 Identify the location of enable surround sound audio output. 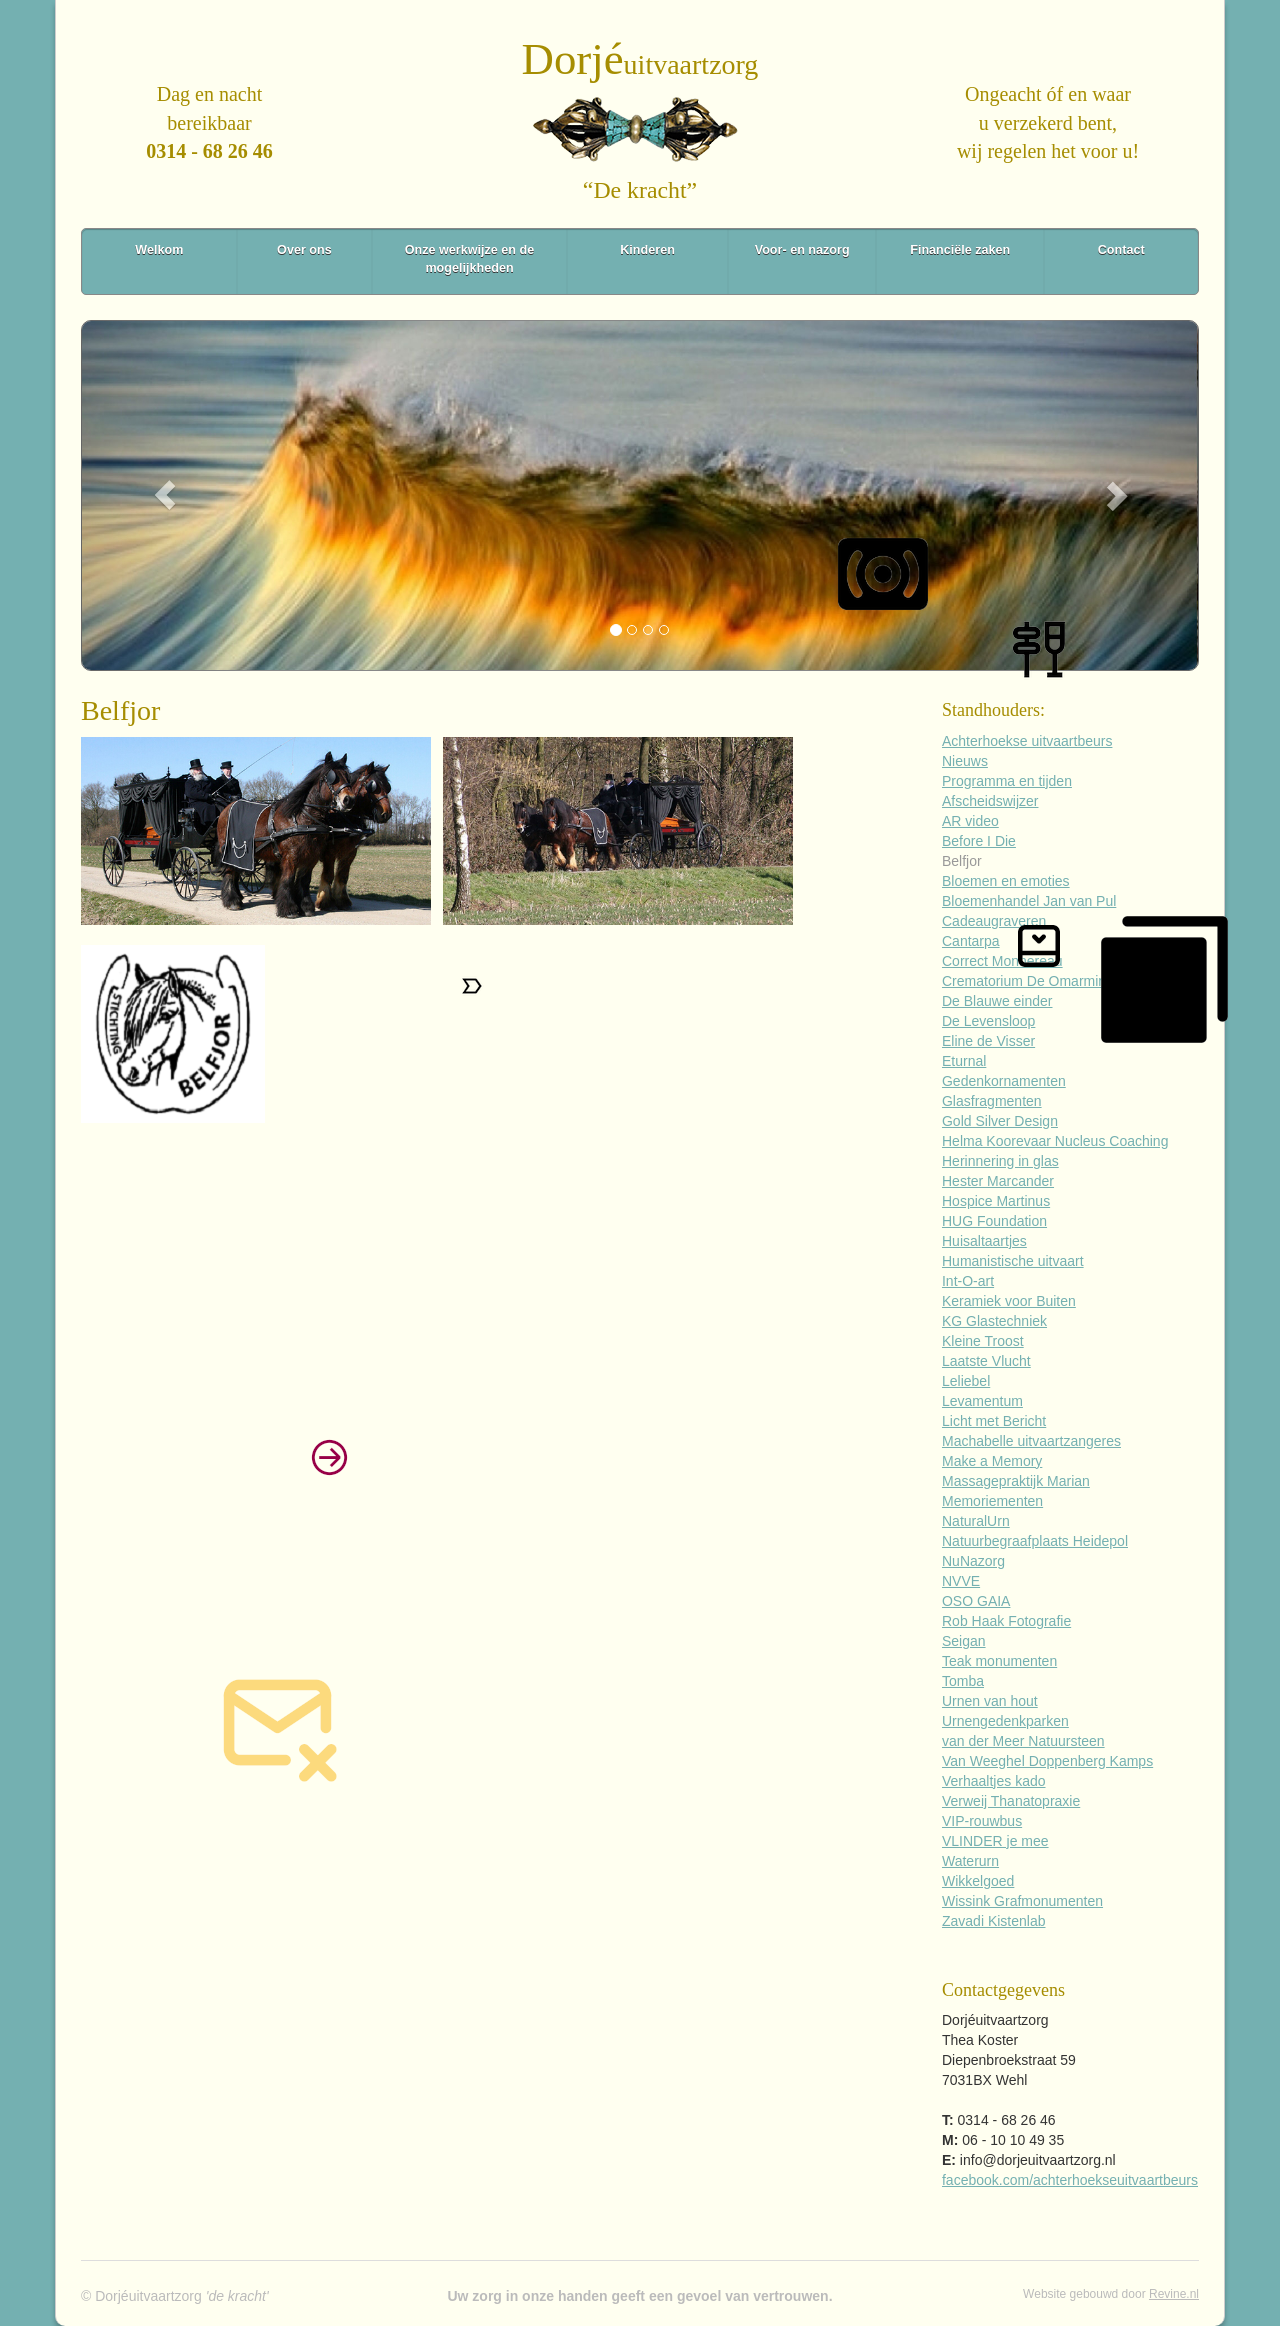
(883, 574).